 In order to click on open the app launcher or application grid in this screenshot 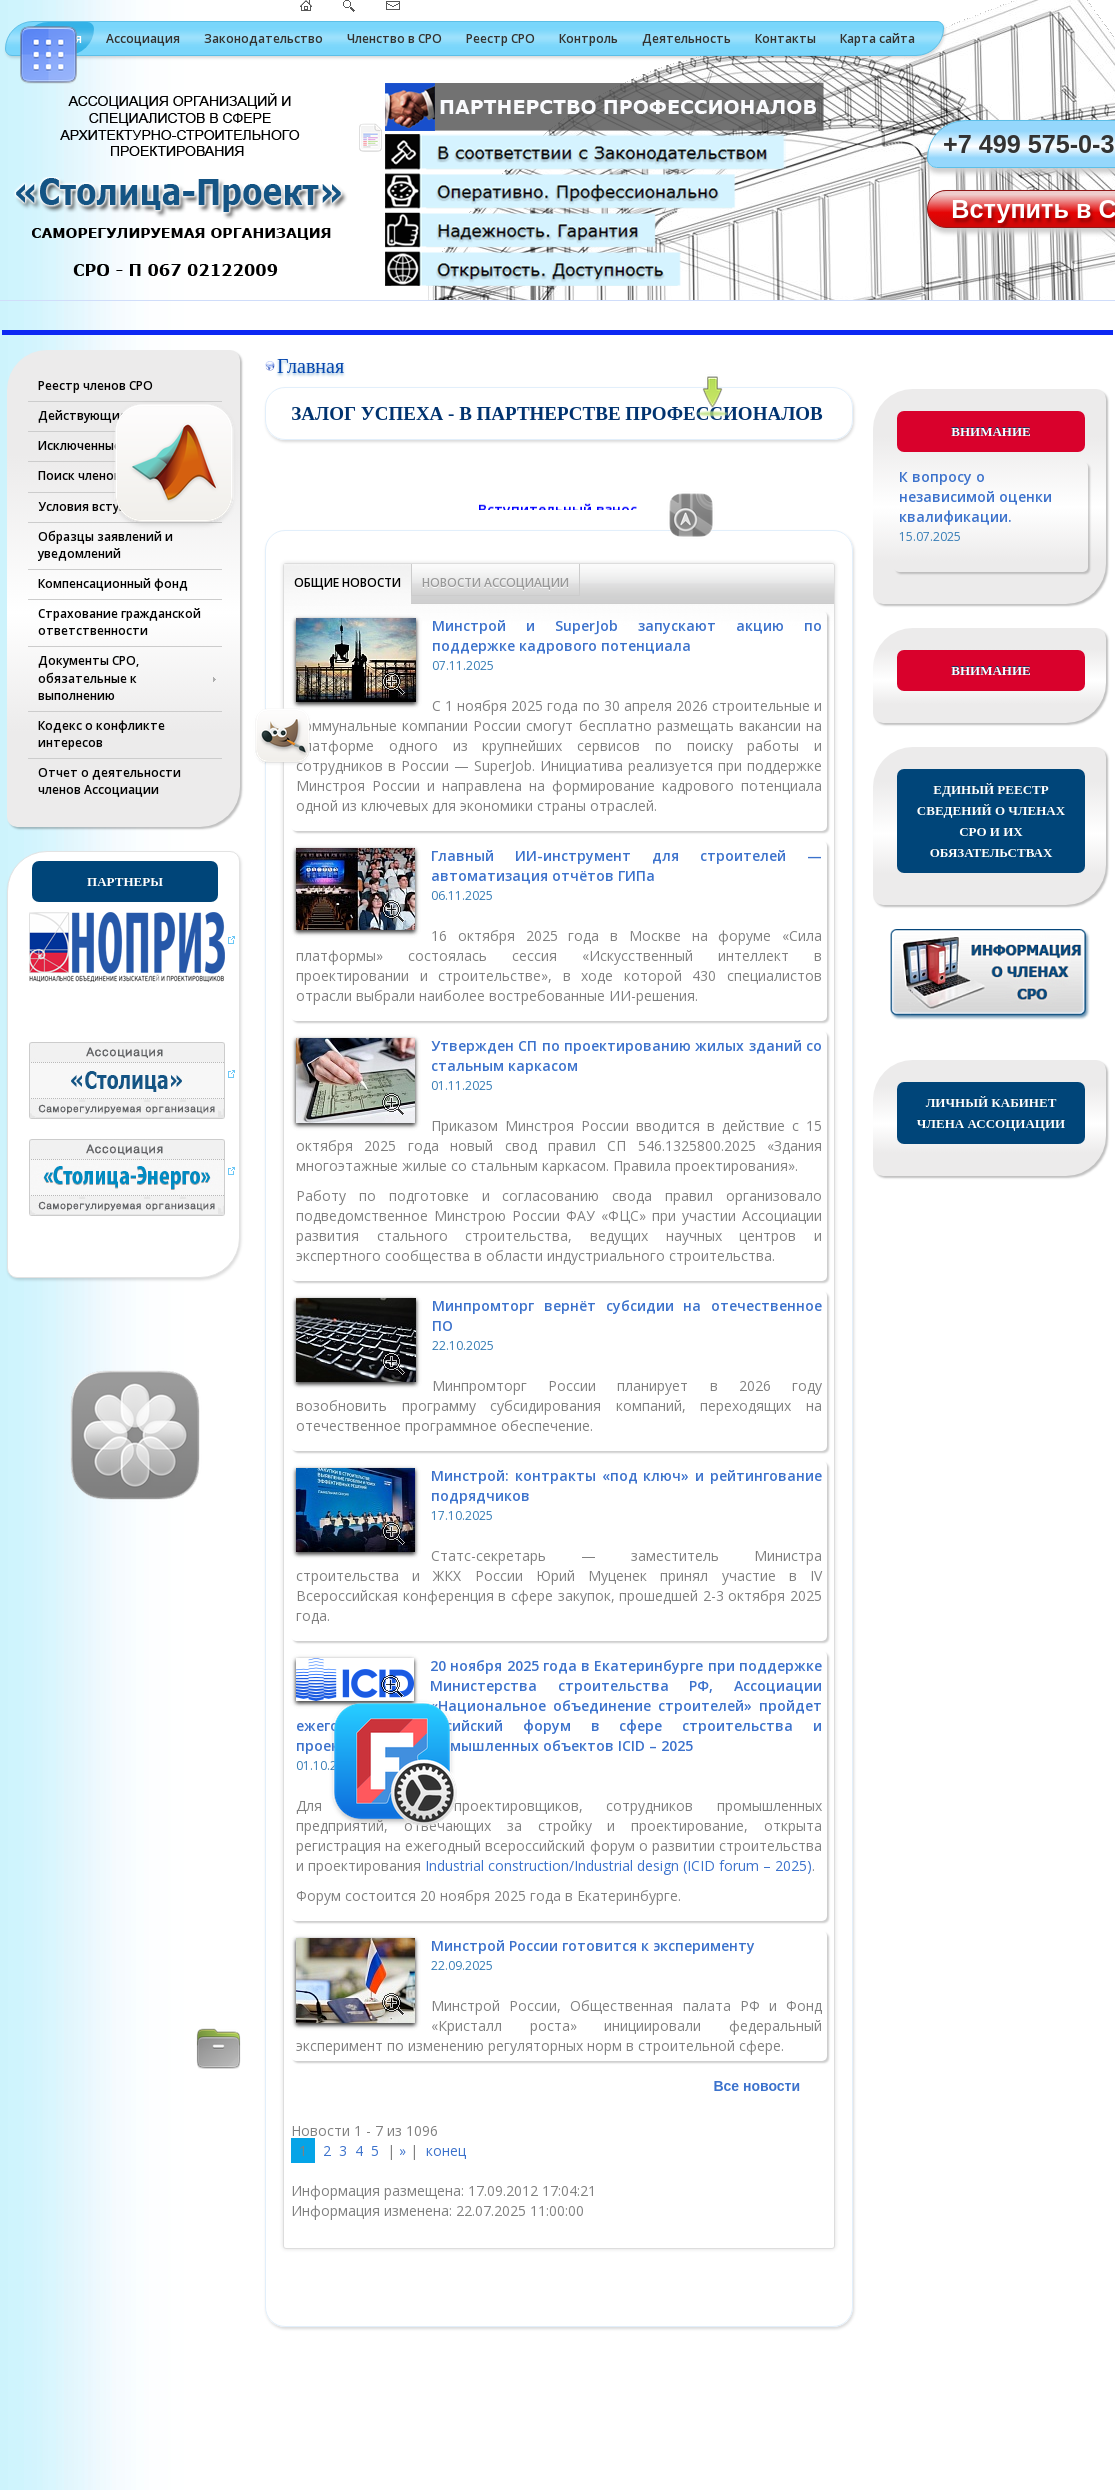, I will do `click(48, 54)`.